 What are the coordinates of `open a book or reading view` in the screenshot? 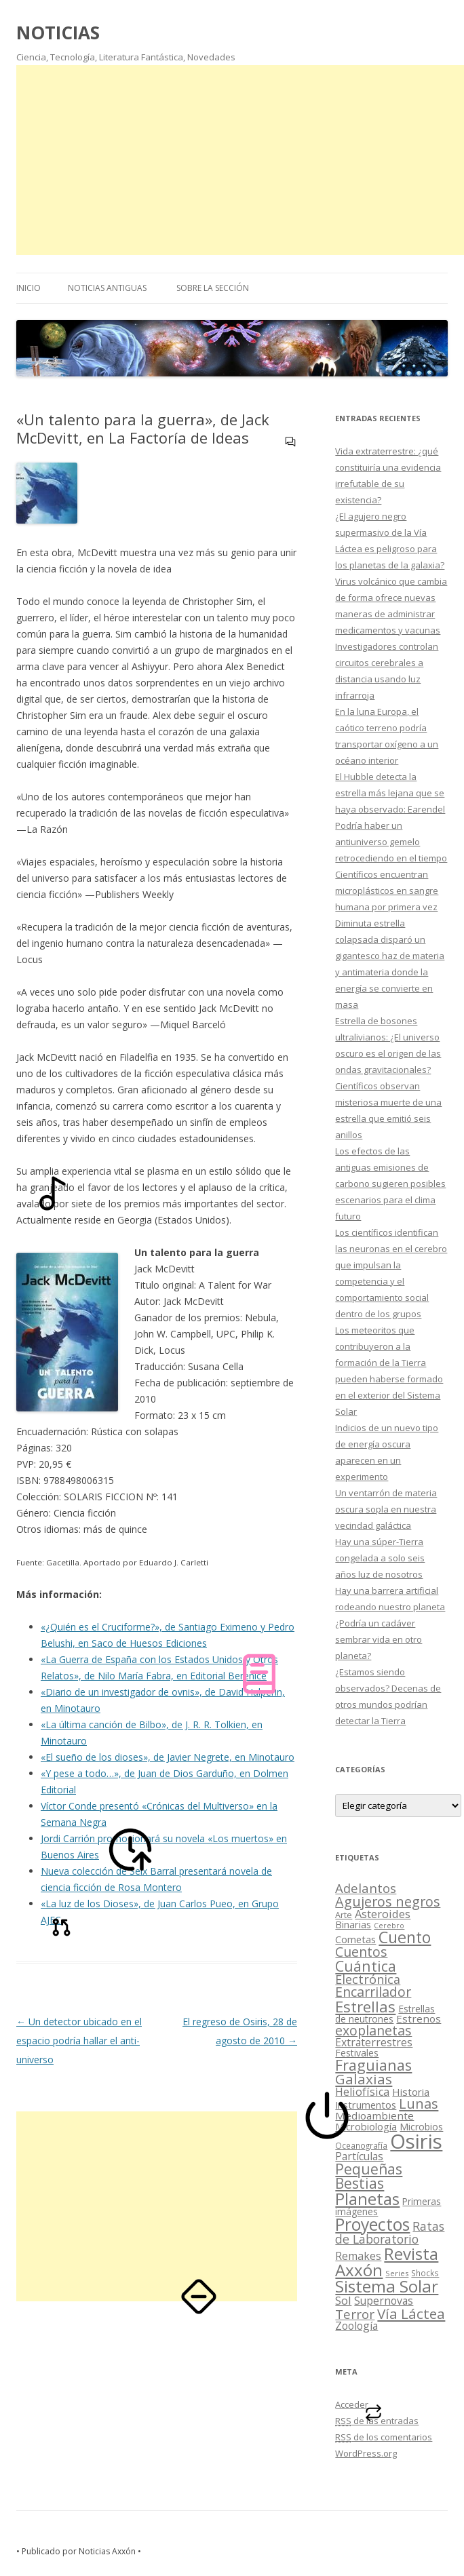 It's located at (259, 1674).